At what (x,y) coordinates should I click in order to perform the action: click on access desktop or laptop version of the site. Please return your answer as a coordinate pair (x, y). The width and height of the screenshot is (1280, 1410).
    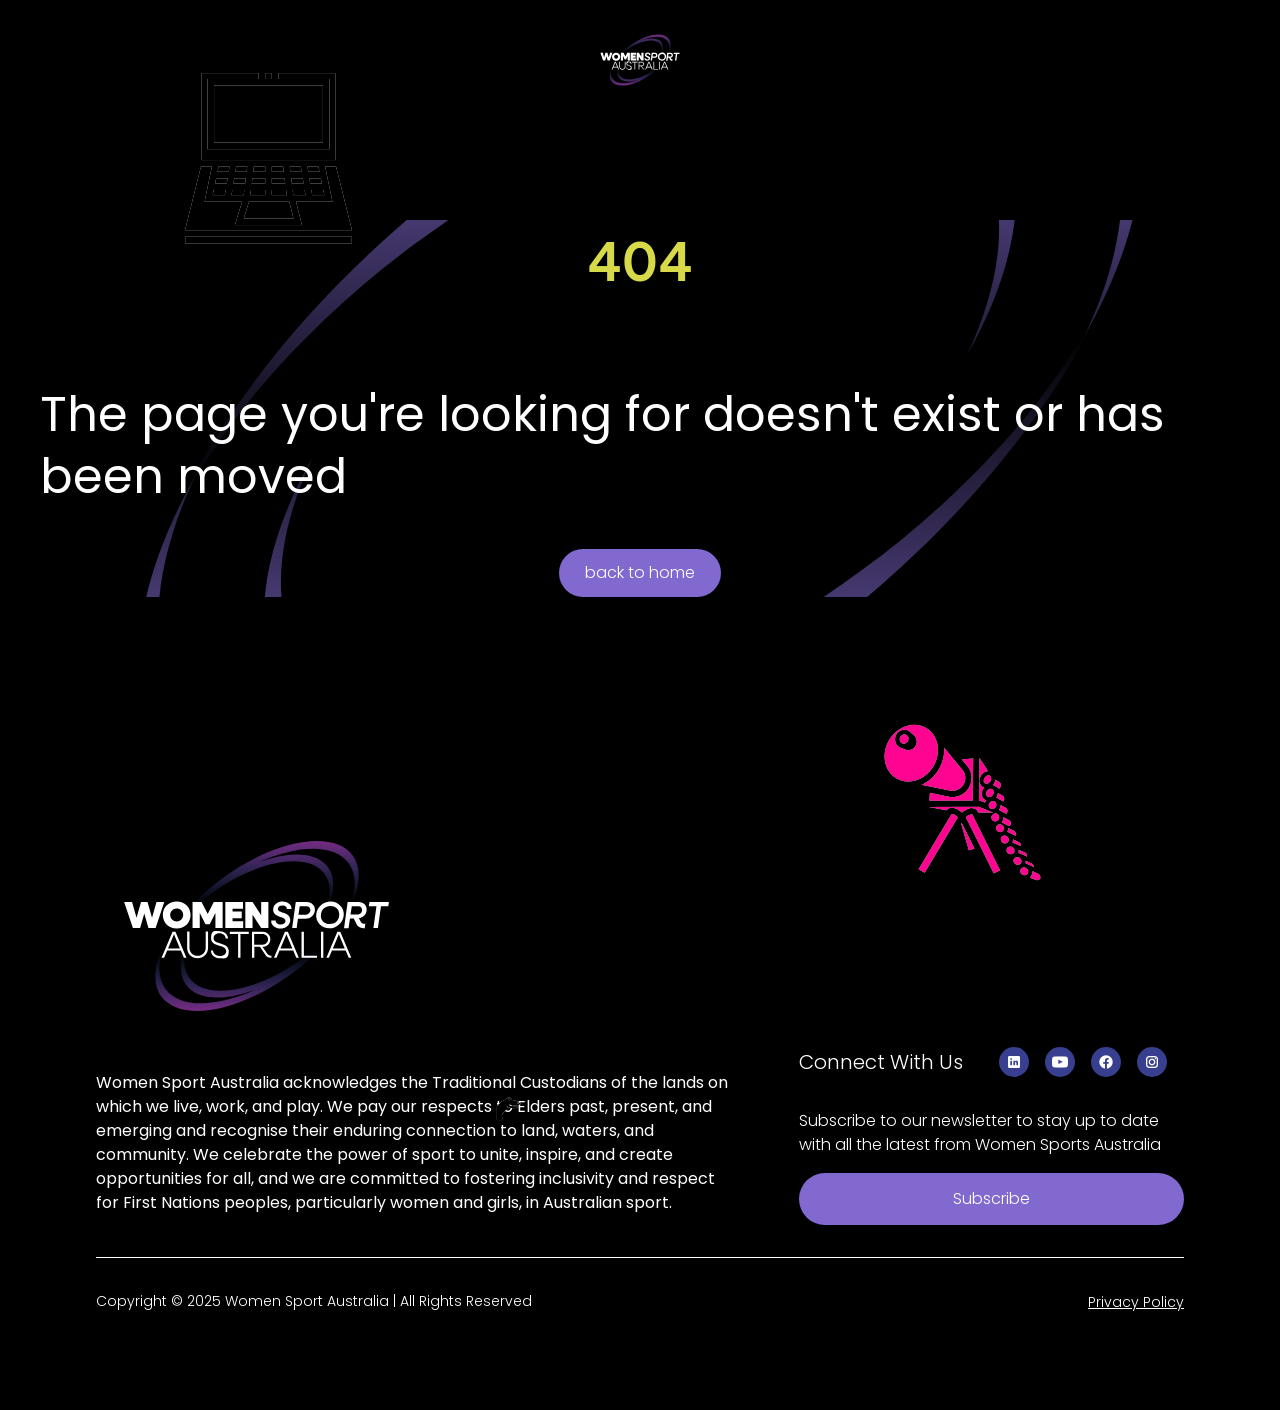
    Looking at the image, I should click on (268, 157).